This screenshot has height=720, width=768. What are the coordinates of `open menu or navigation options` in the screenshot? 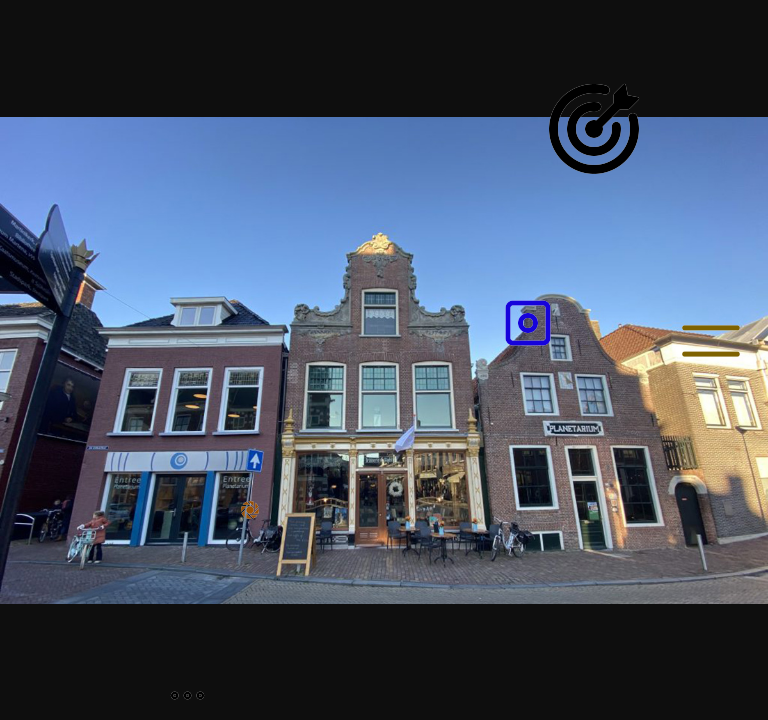 It's located at (711, 341).